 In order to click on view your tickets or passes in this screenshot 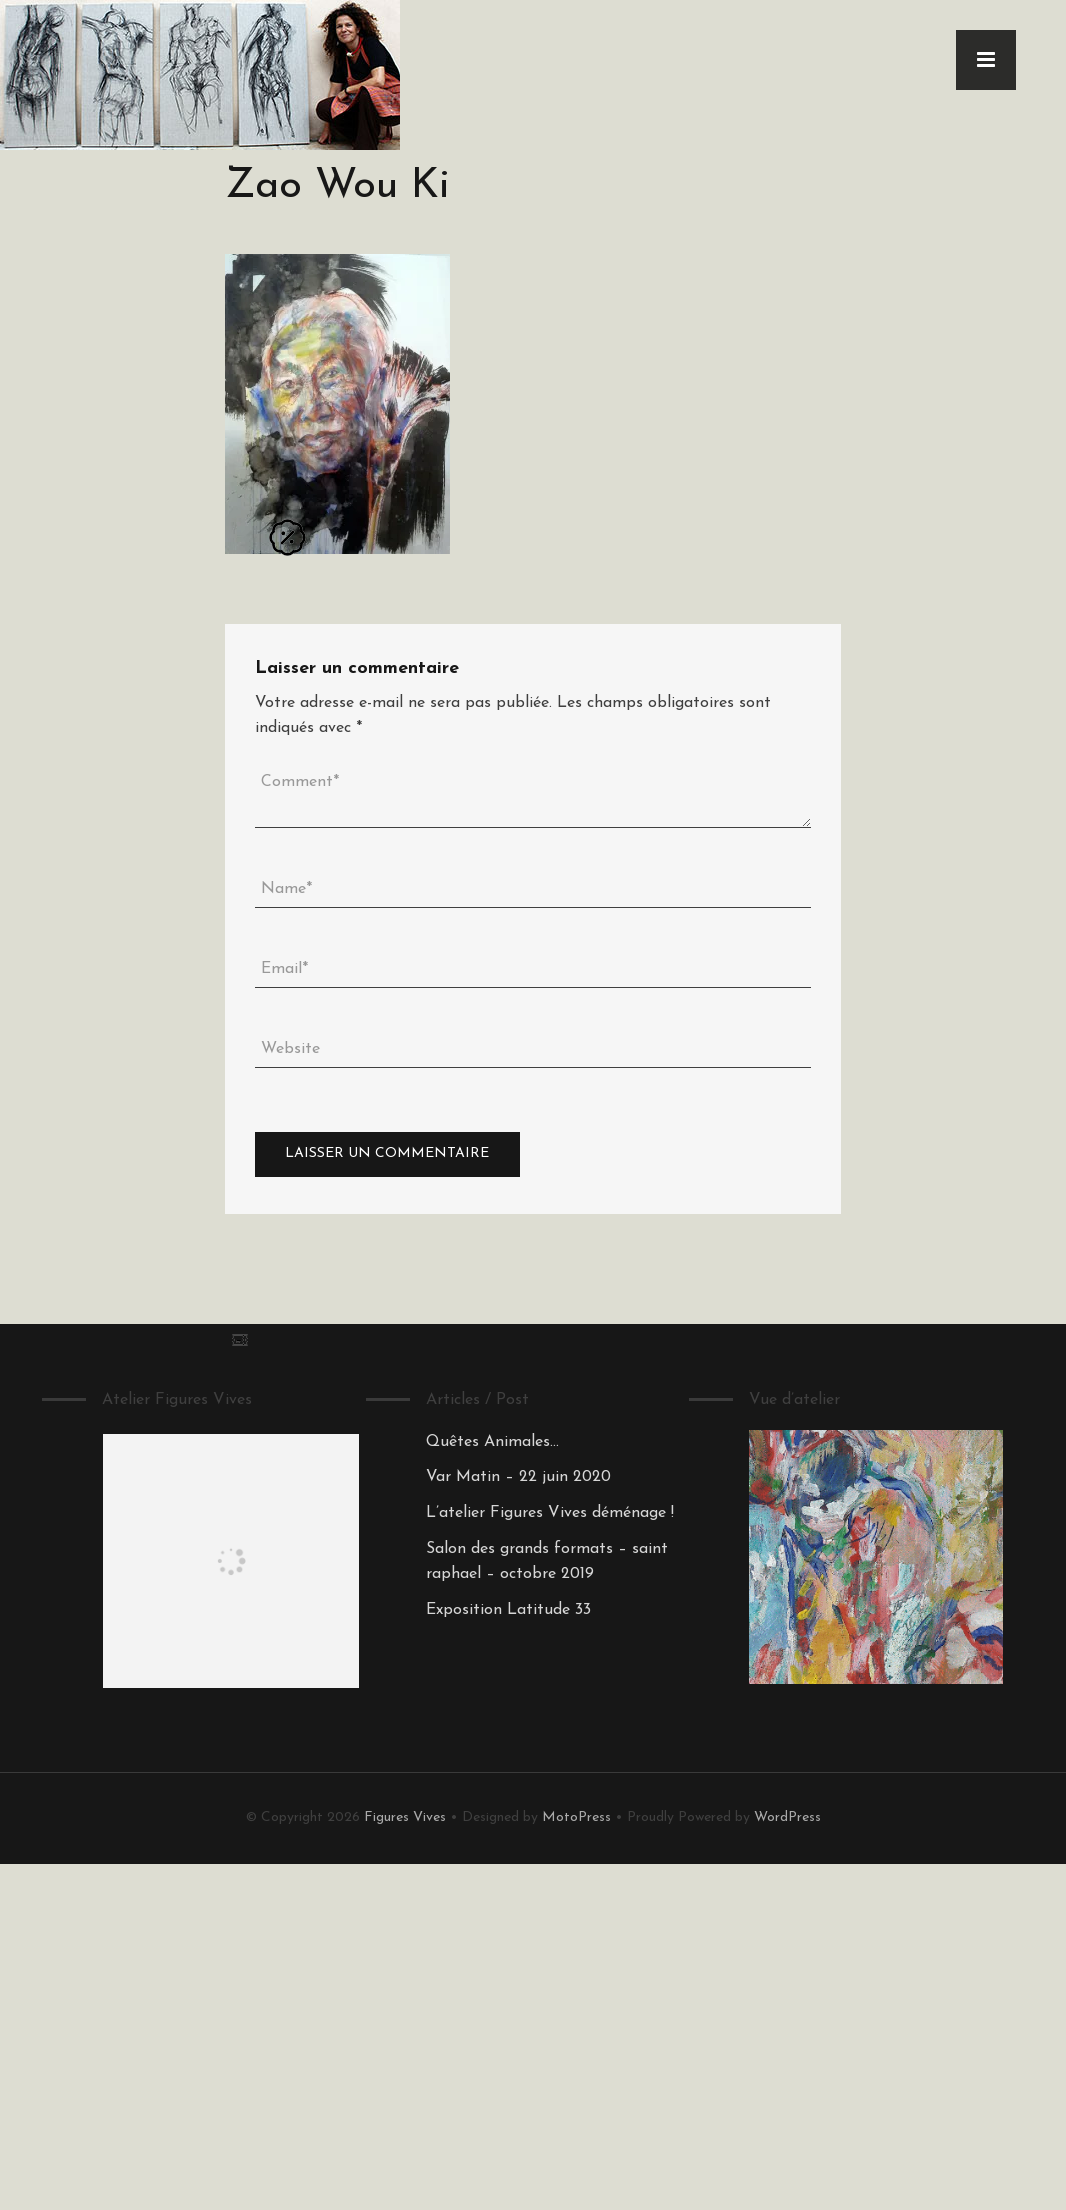, I will do `click(240, 1340)`.